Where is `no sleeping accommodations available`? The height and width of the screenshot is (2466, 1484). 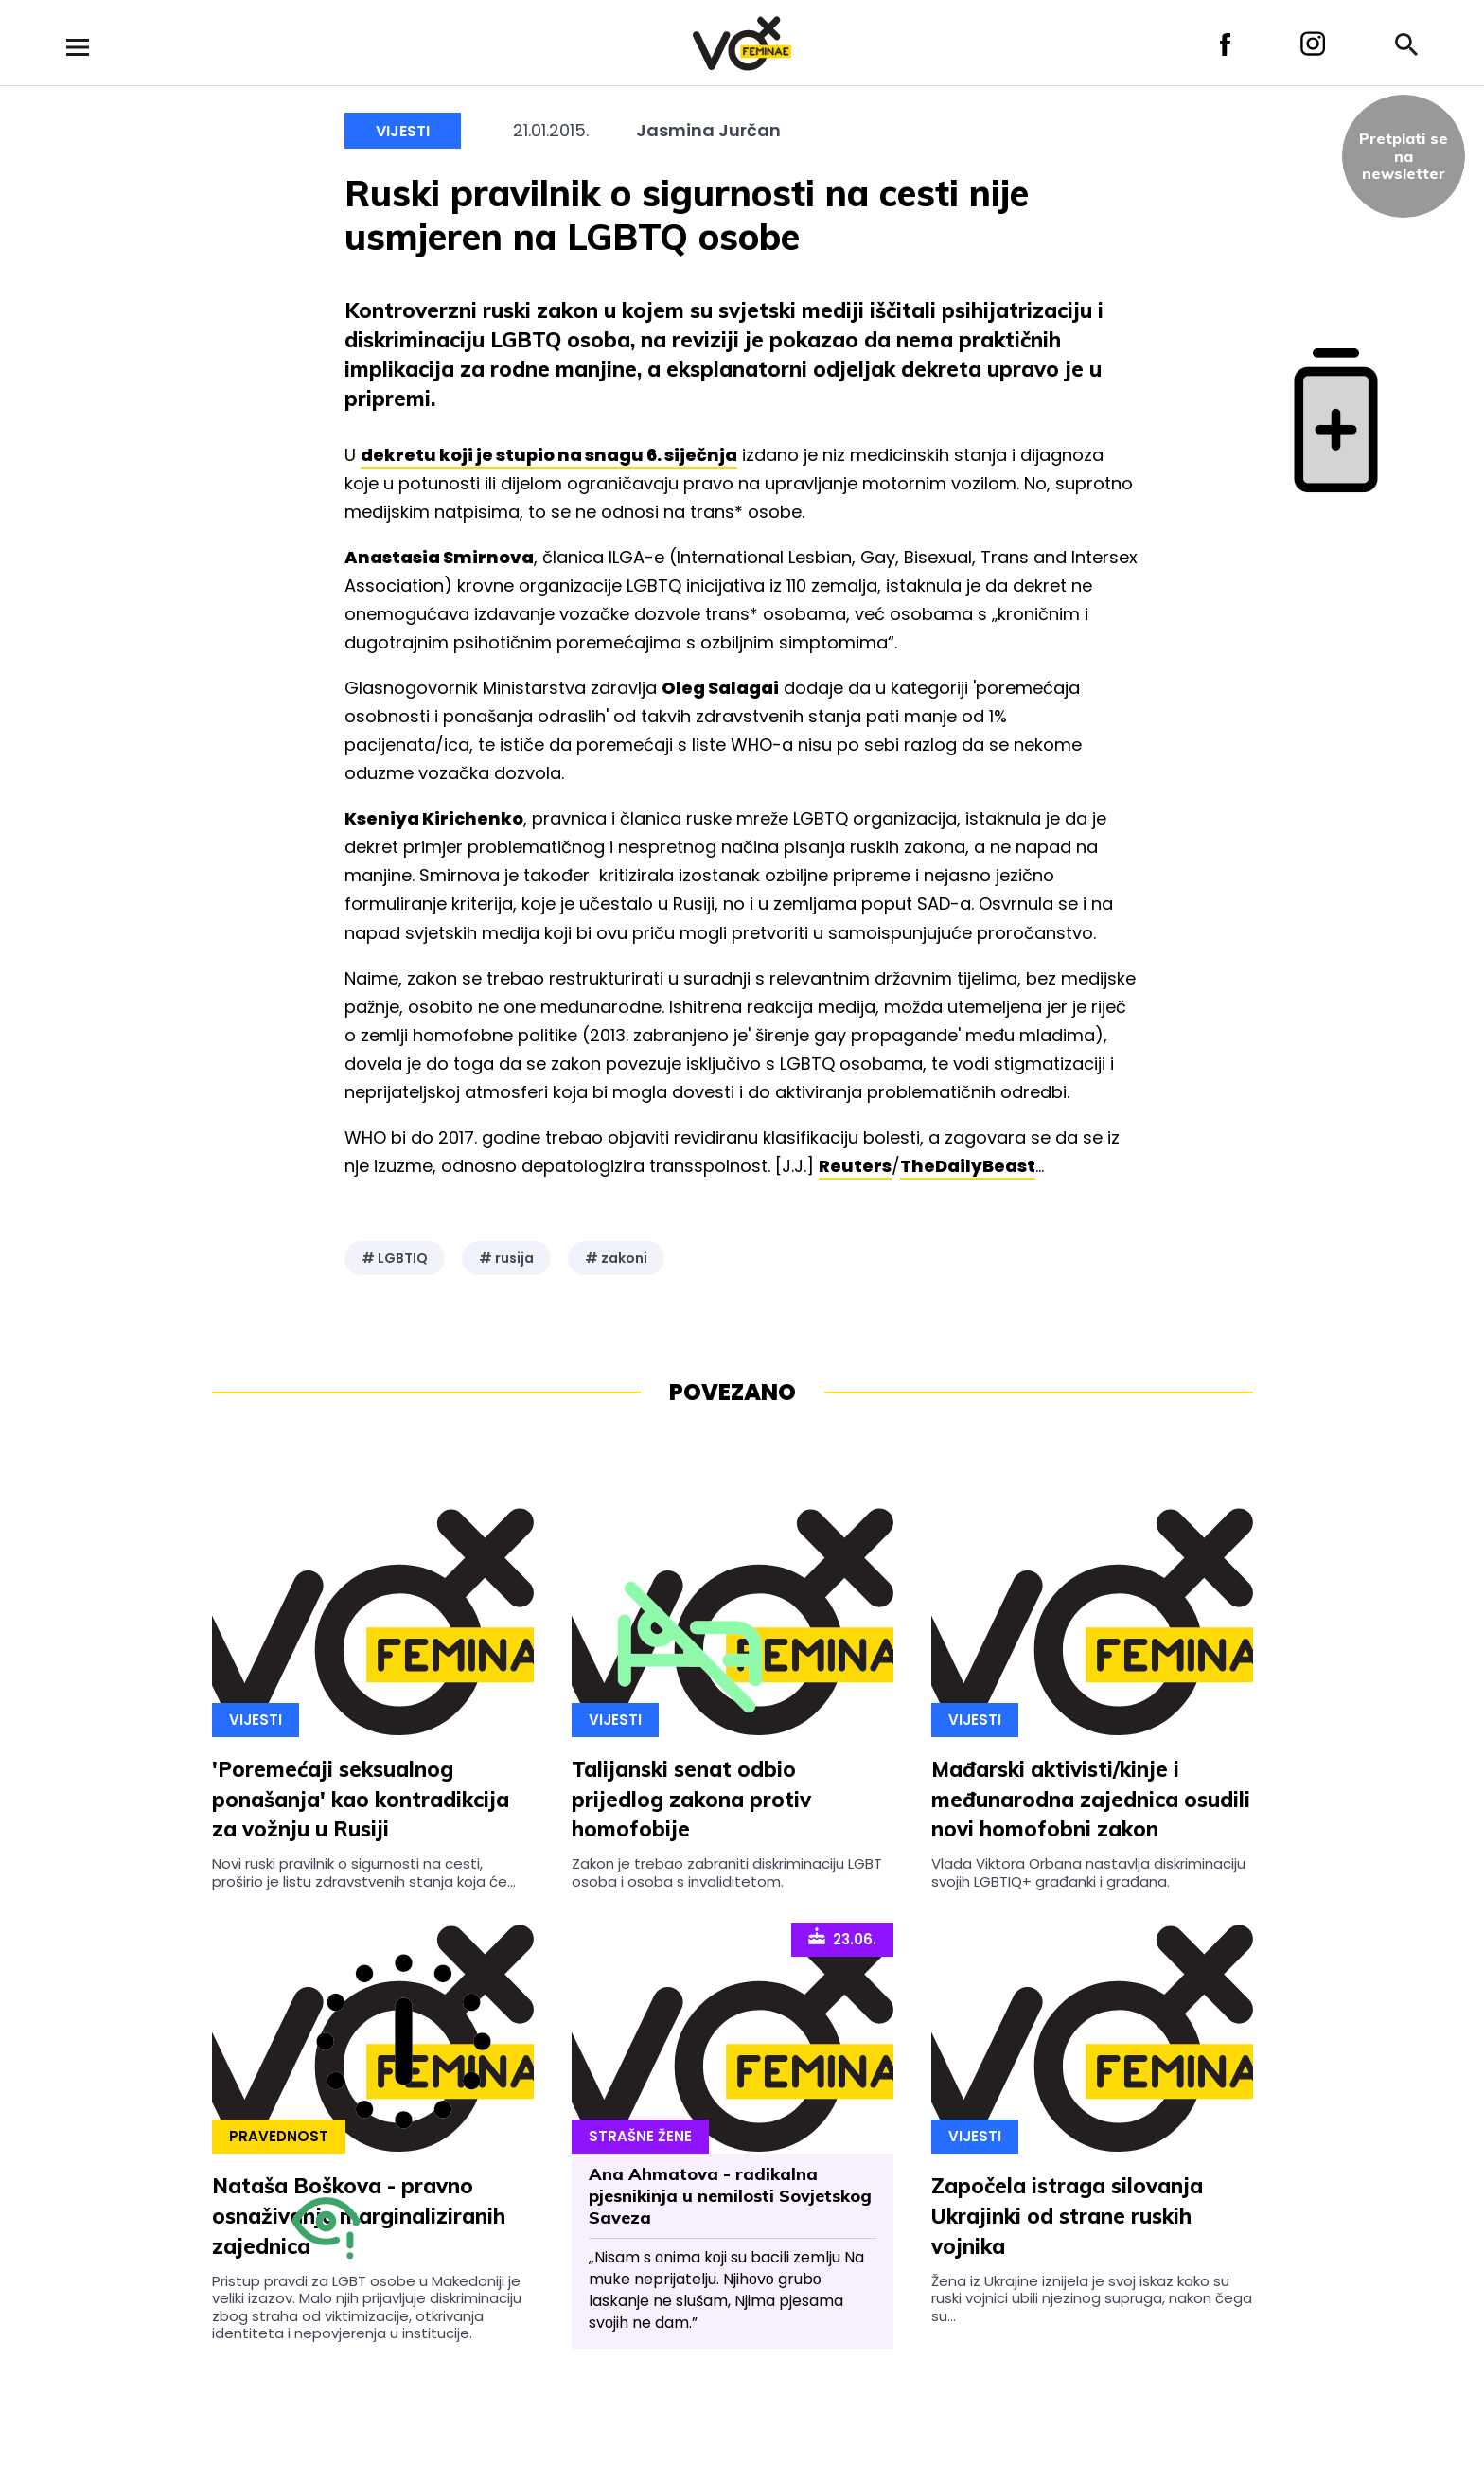 no sleeping accommodations available is located at coordinates (690, 1647).